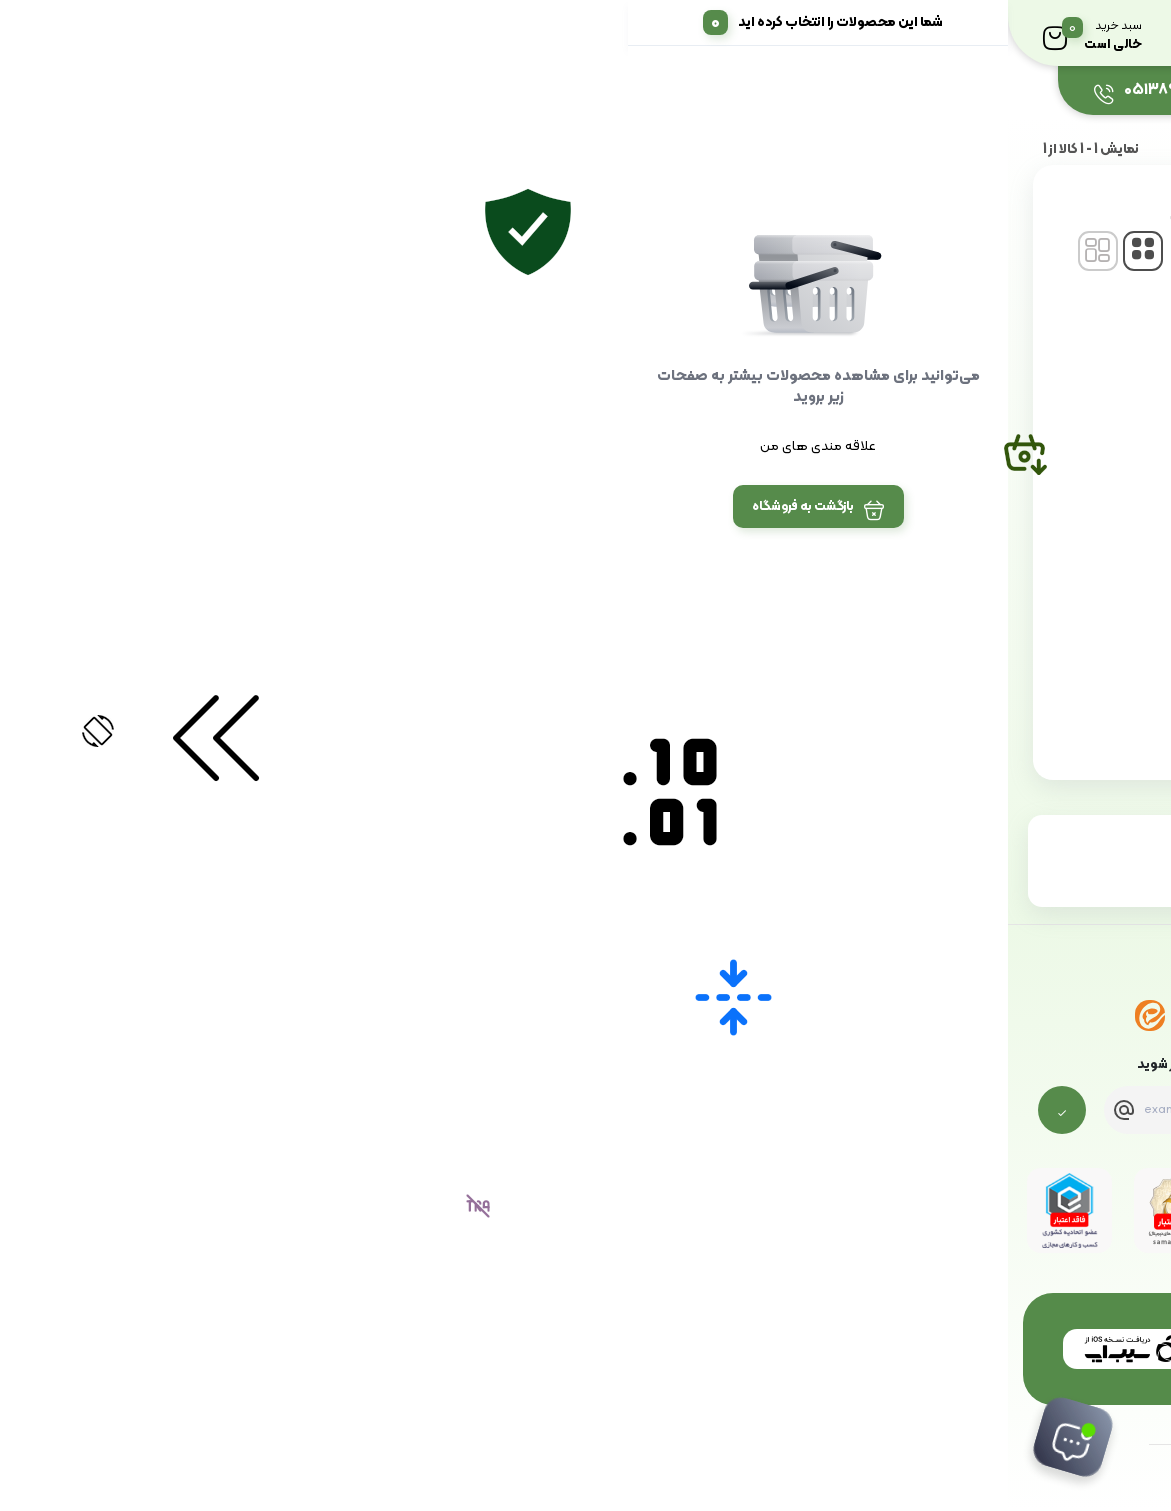 The image size is (1171, 1511). What do you see at coordinates (1024, 452) in the screenshot?
I see `download items from your shopping basket` at bounding box center [1024, 452].